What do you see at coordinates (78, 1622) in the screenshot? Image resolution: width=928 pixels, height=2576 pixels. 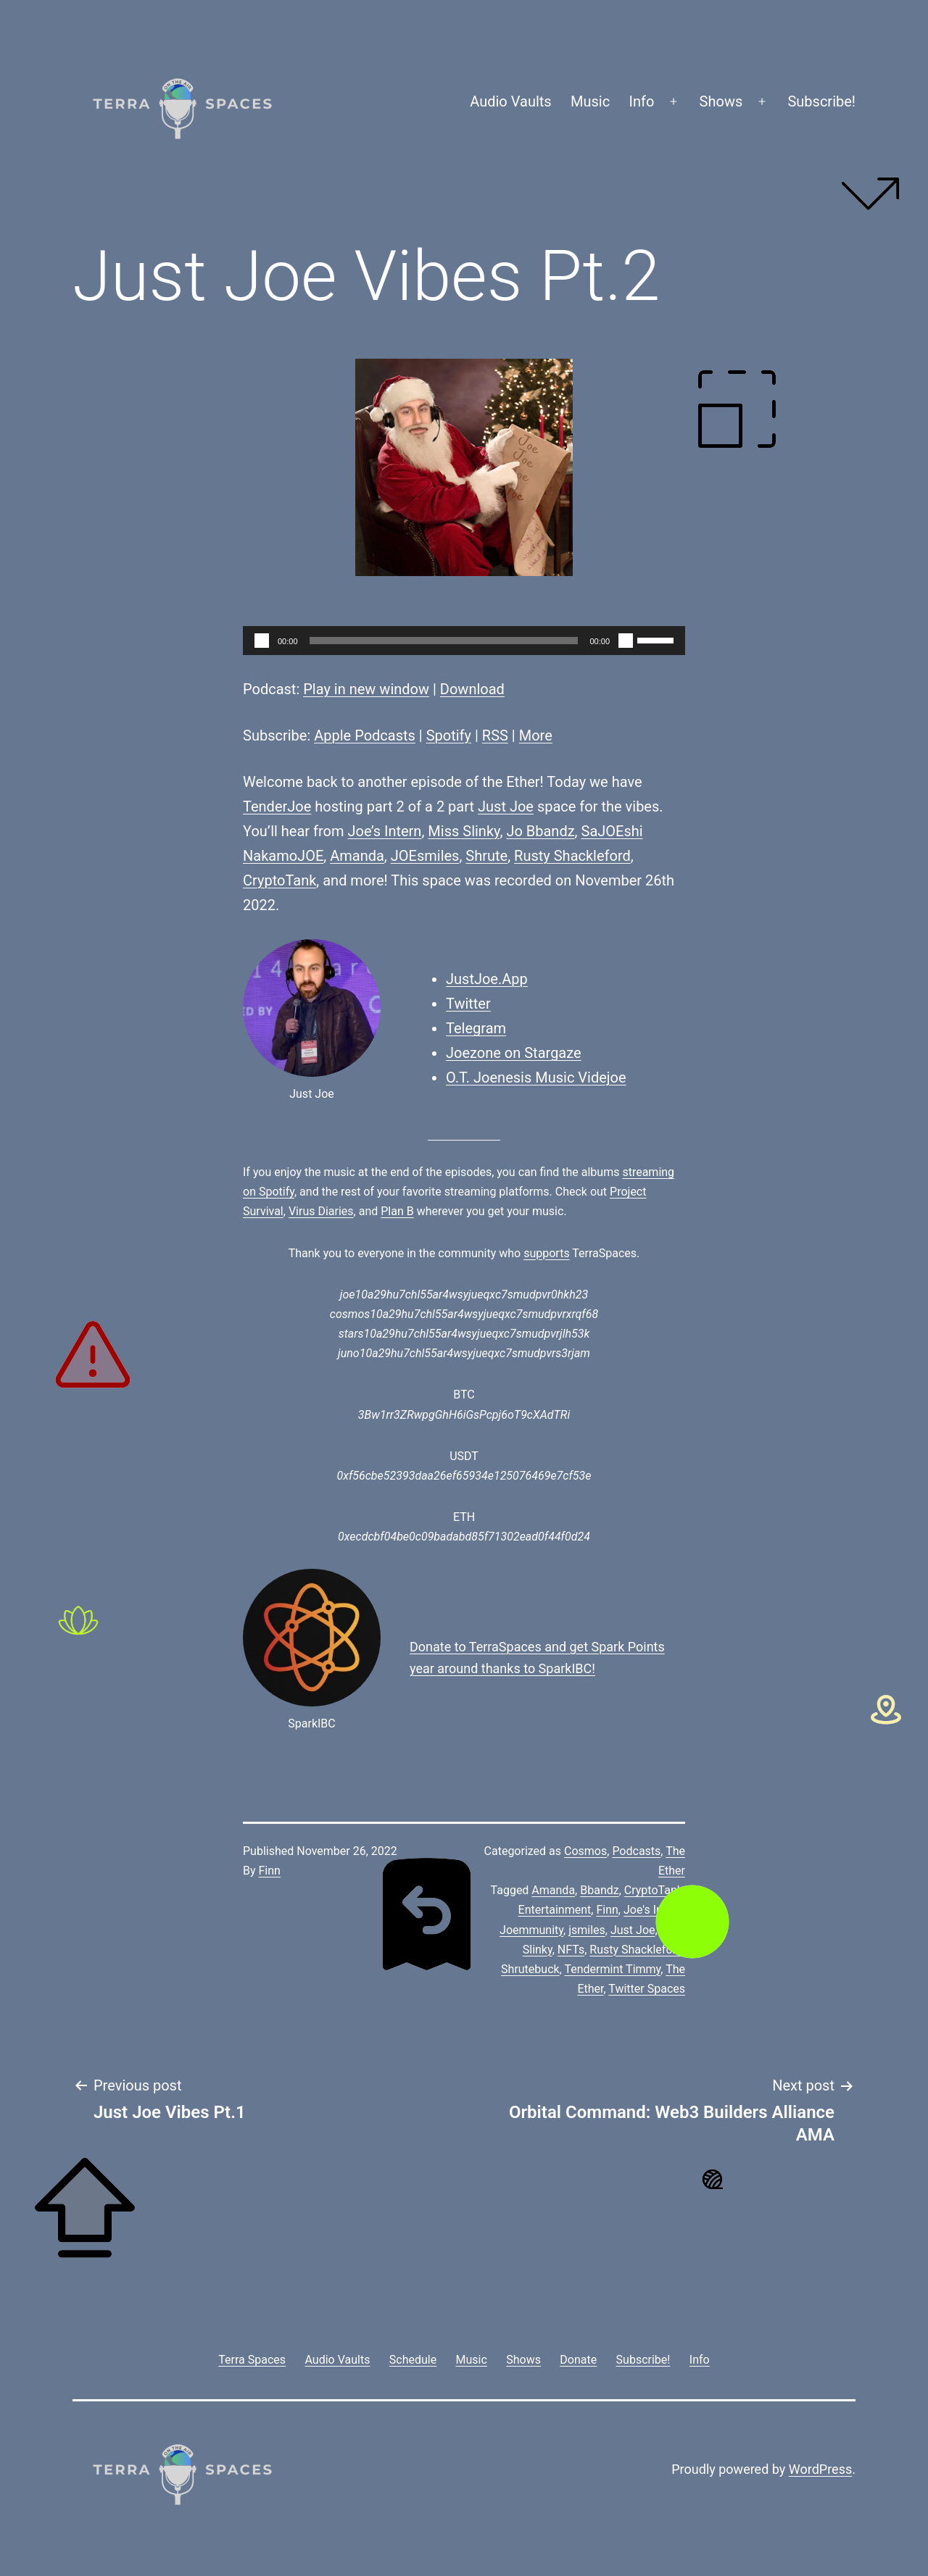 I see `access meditation or mindfulness features` at bounding box center [78, 1622].